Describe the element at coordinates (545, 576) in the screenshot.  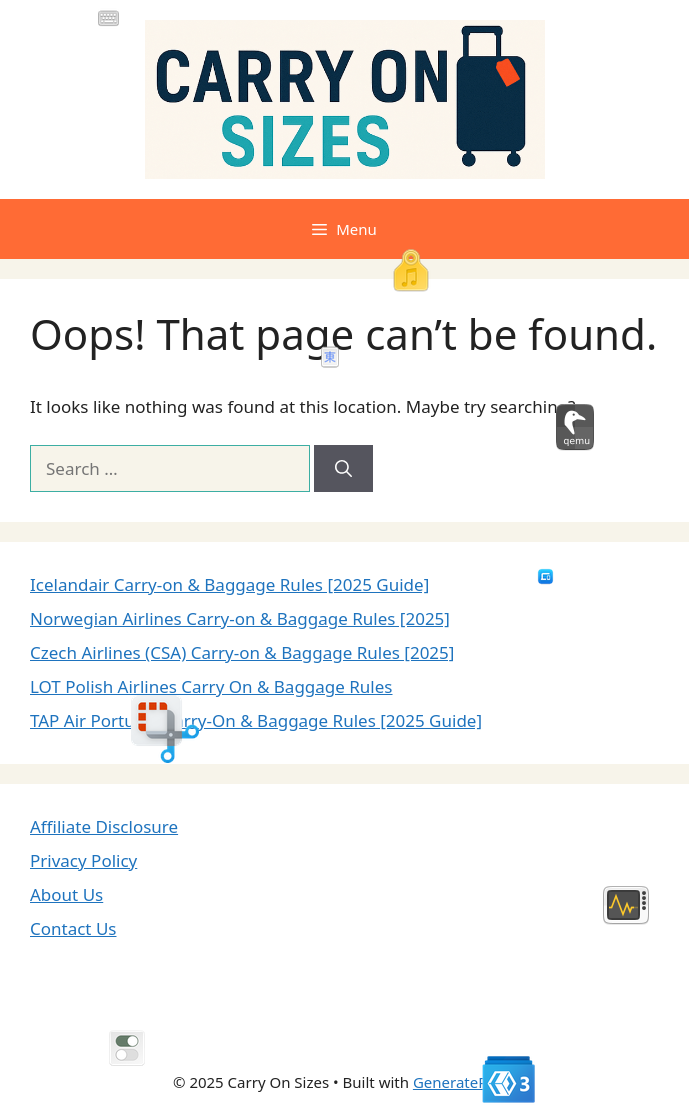
I see `connect and sync devices with zorin connect` at that location.